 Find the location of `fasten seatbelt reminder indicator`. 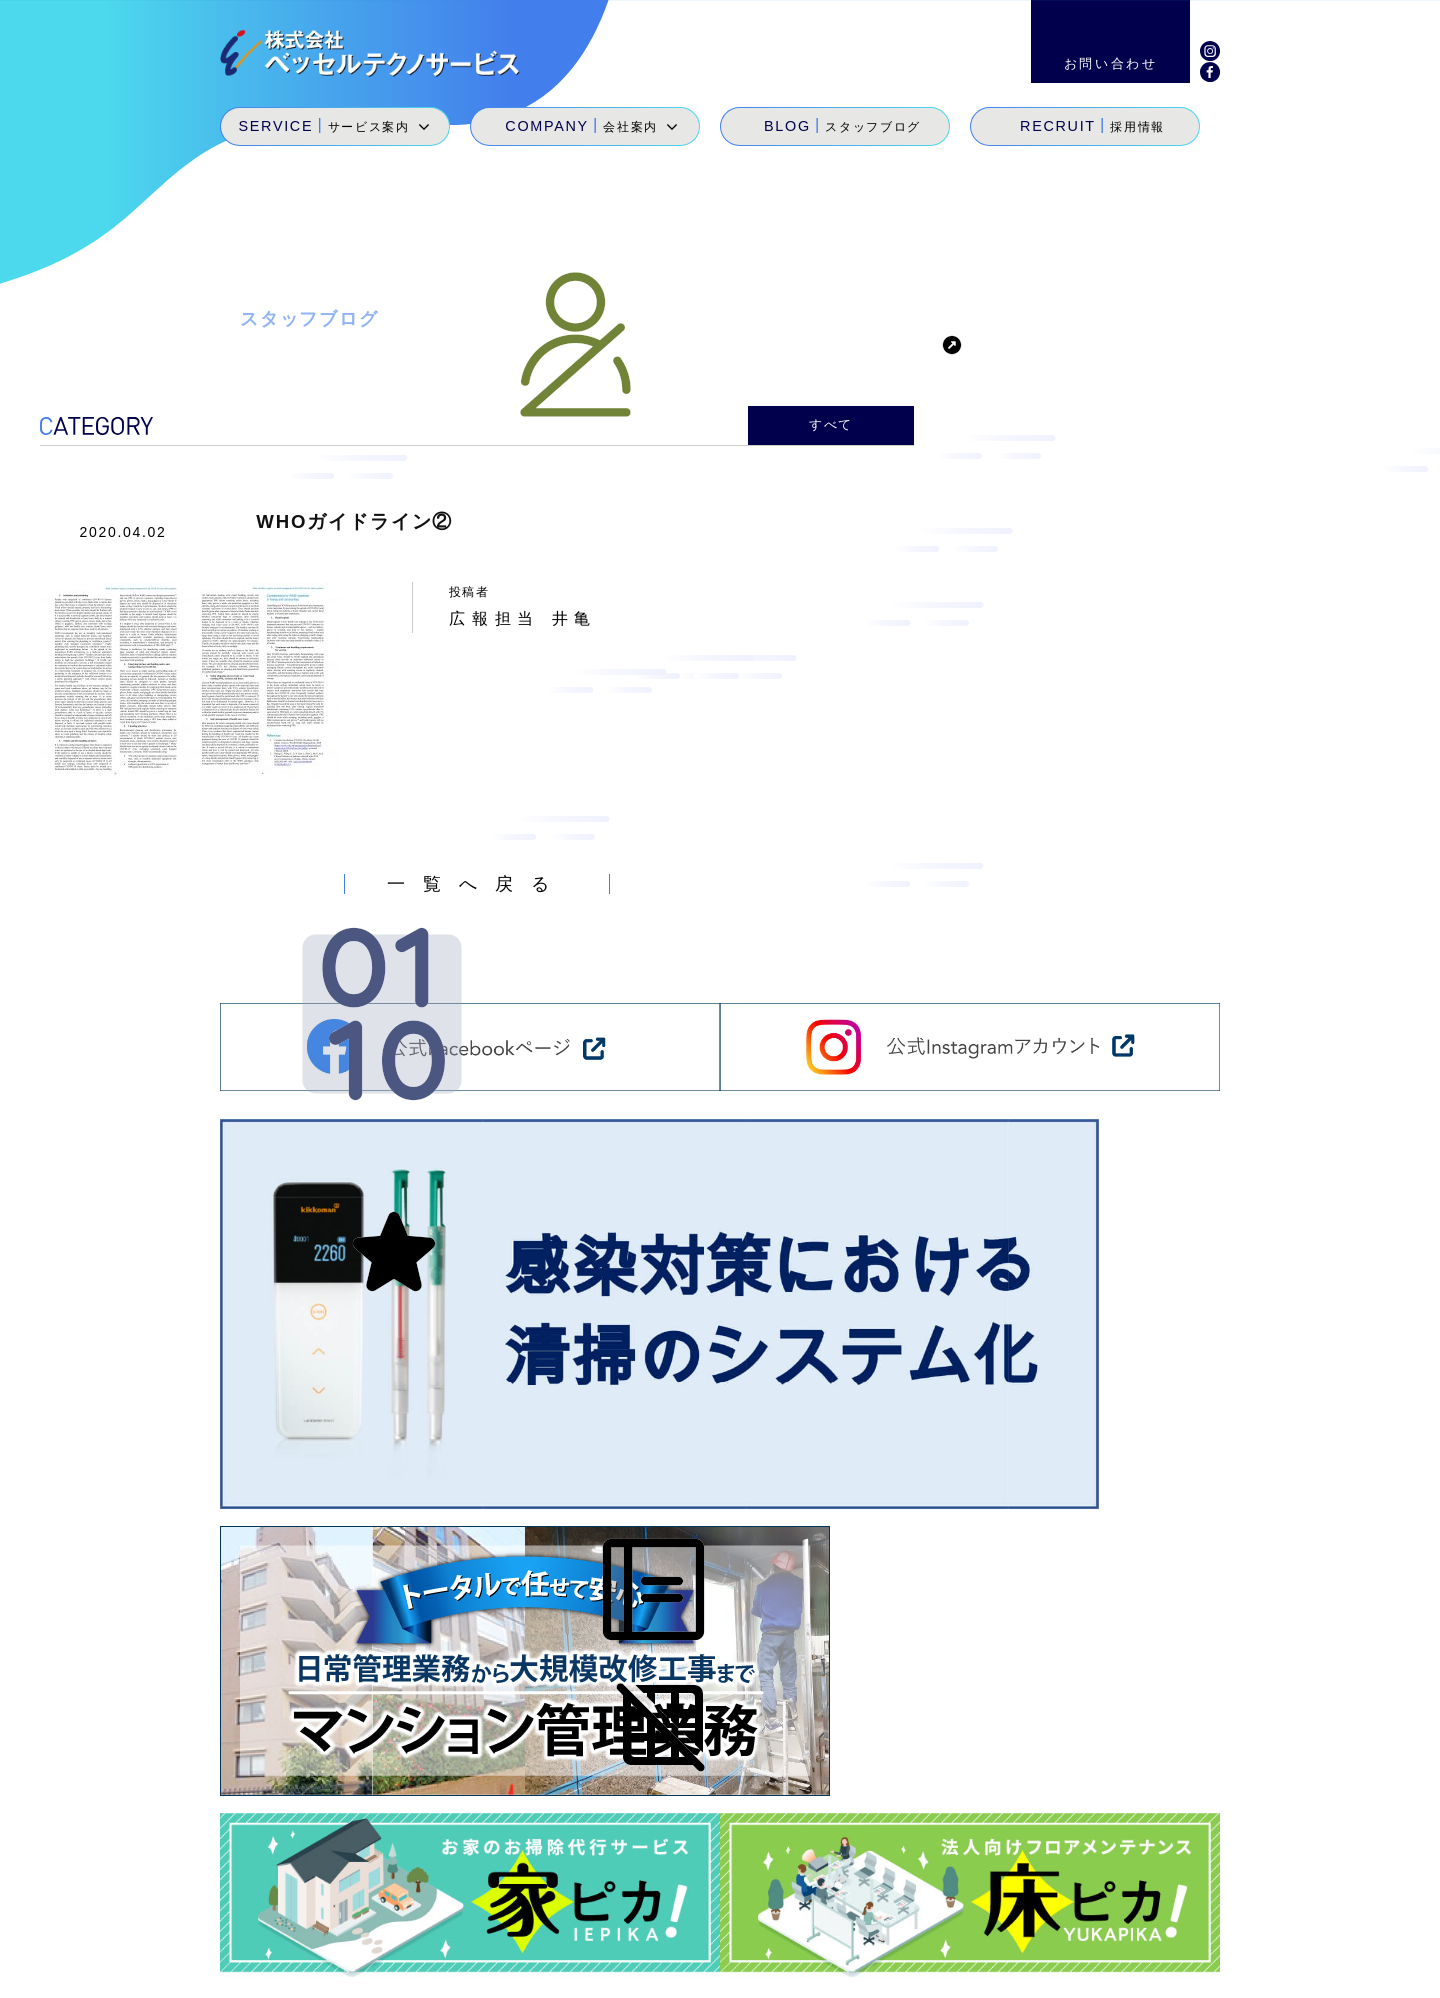

fasten seatbelt reminder indicator is located at coordinates (575, 344).